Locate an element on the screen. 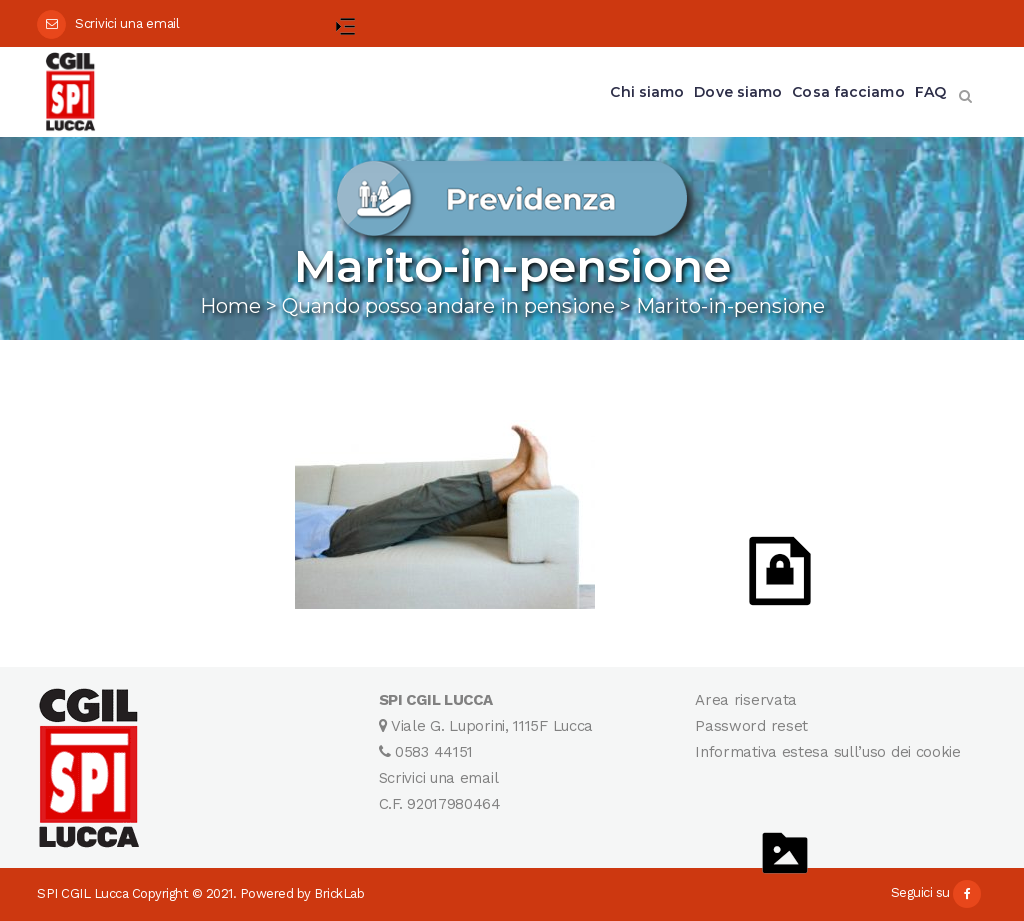 The width and height of the screenshot is (1024, 921). collapse the sidebar menu is located at coordinates (345, 26).